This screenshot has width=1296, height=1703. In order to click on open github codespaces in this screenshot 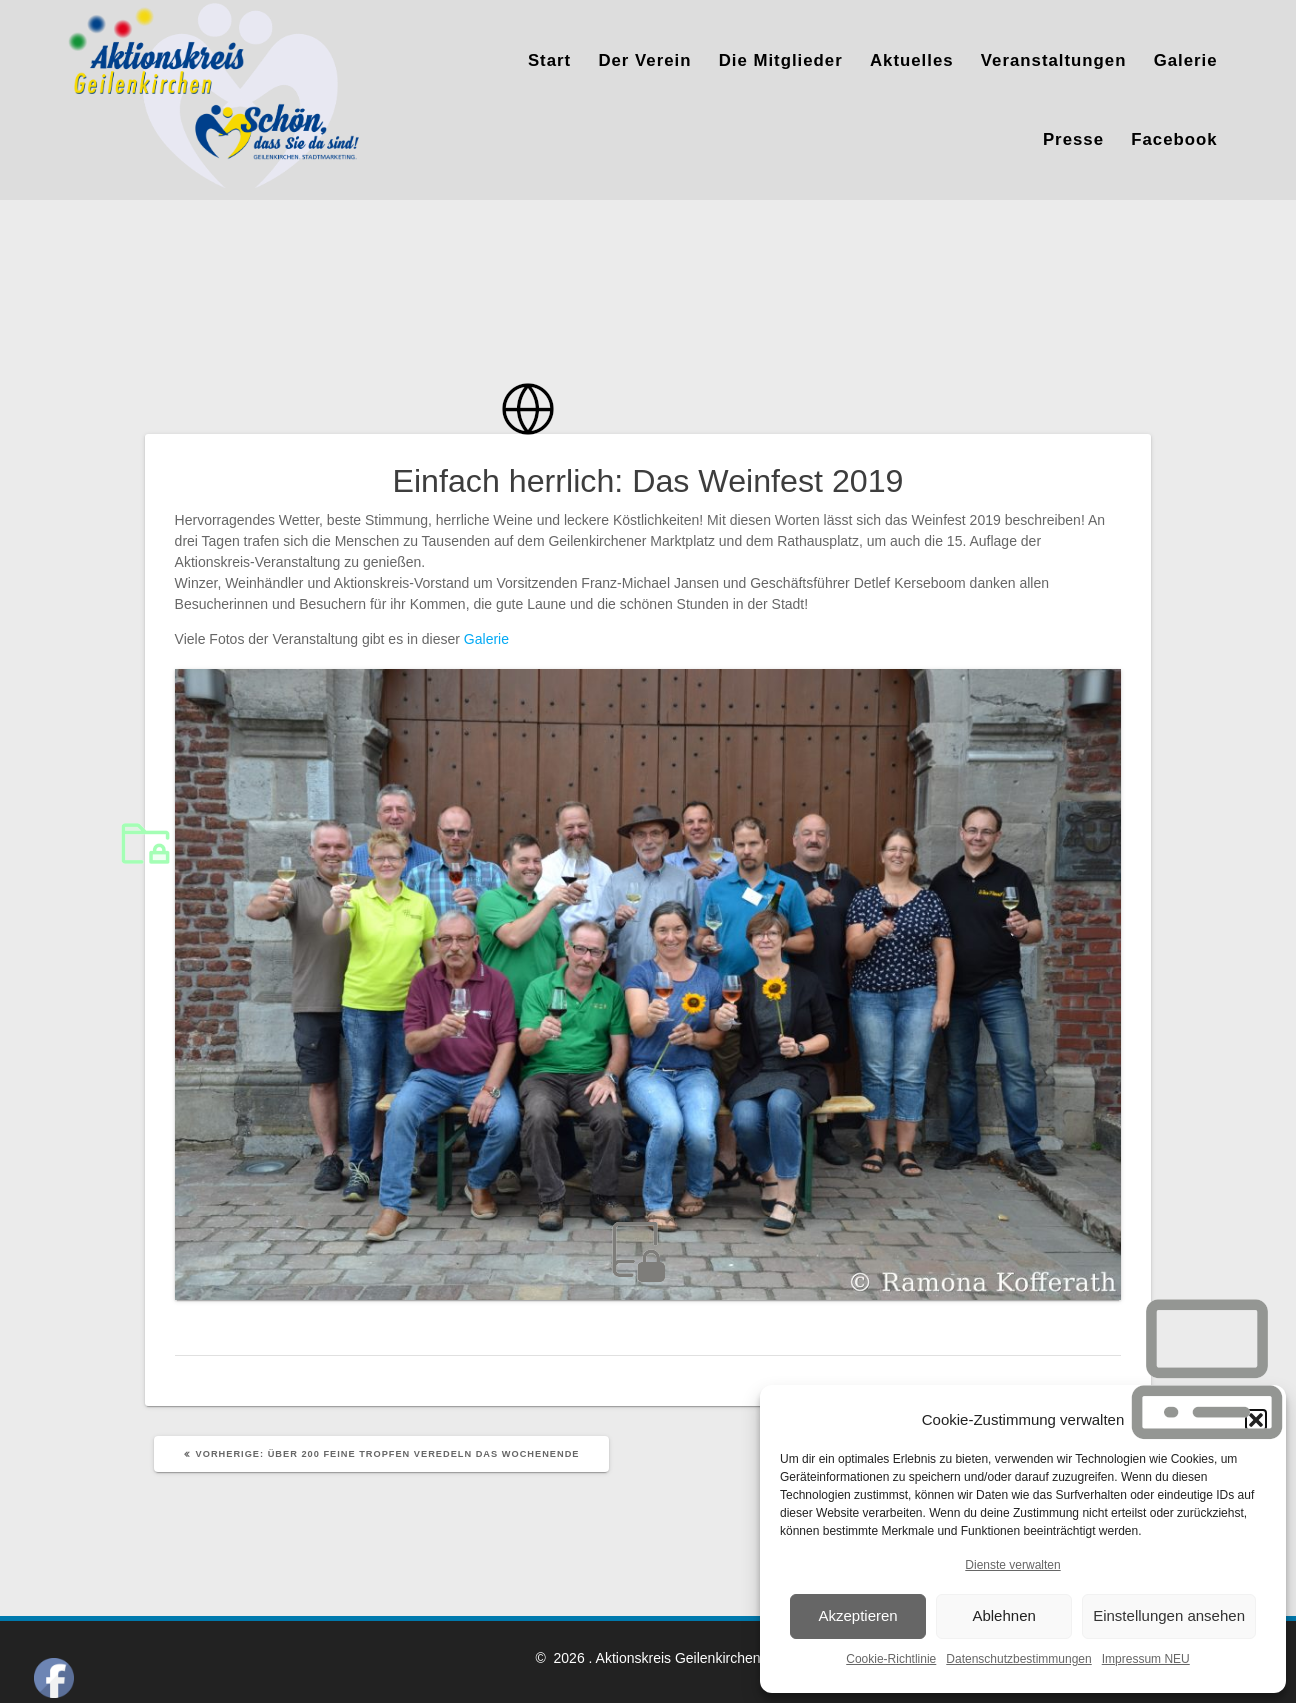, I will do `click(1207, 1371)`.